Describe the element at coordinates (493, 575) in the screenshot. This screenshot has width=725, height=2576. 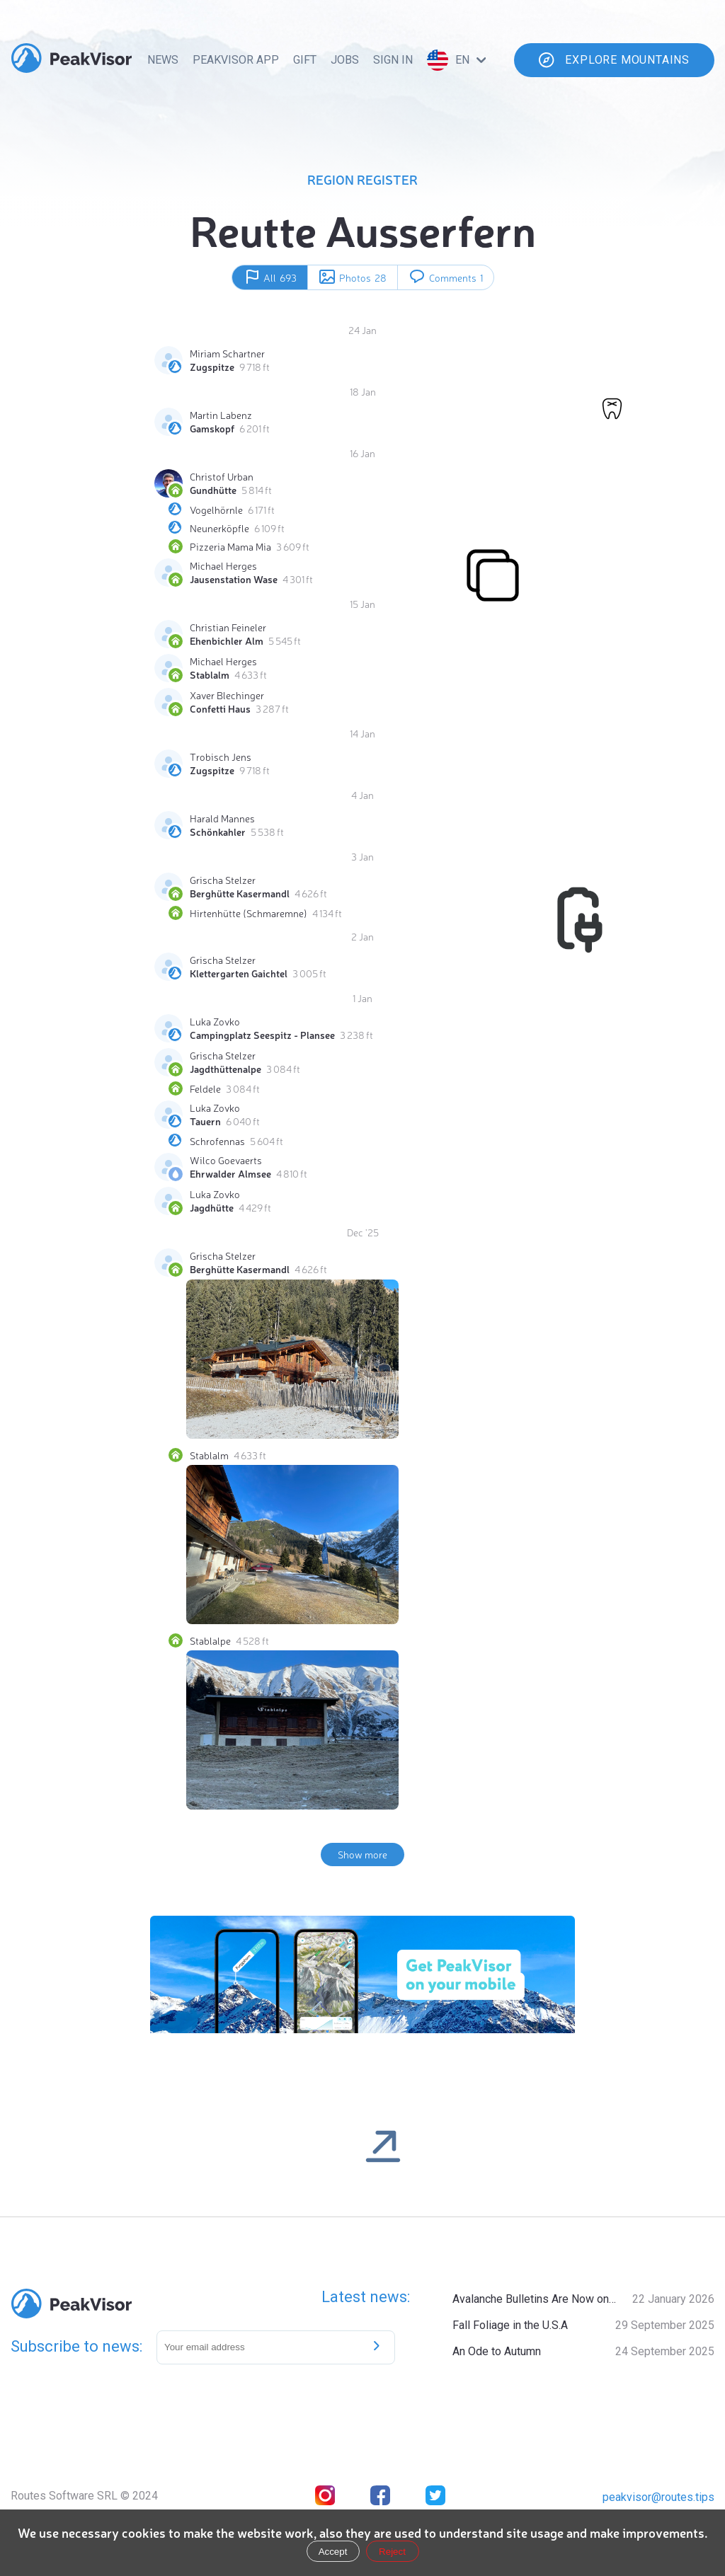
I see `copy to clipboard` at that location.